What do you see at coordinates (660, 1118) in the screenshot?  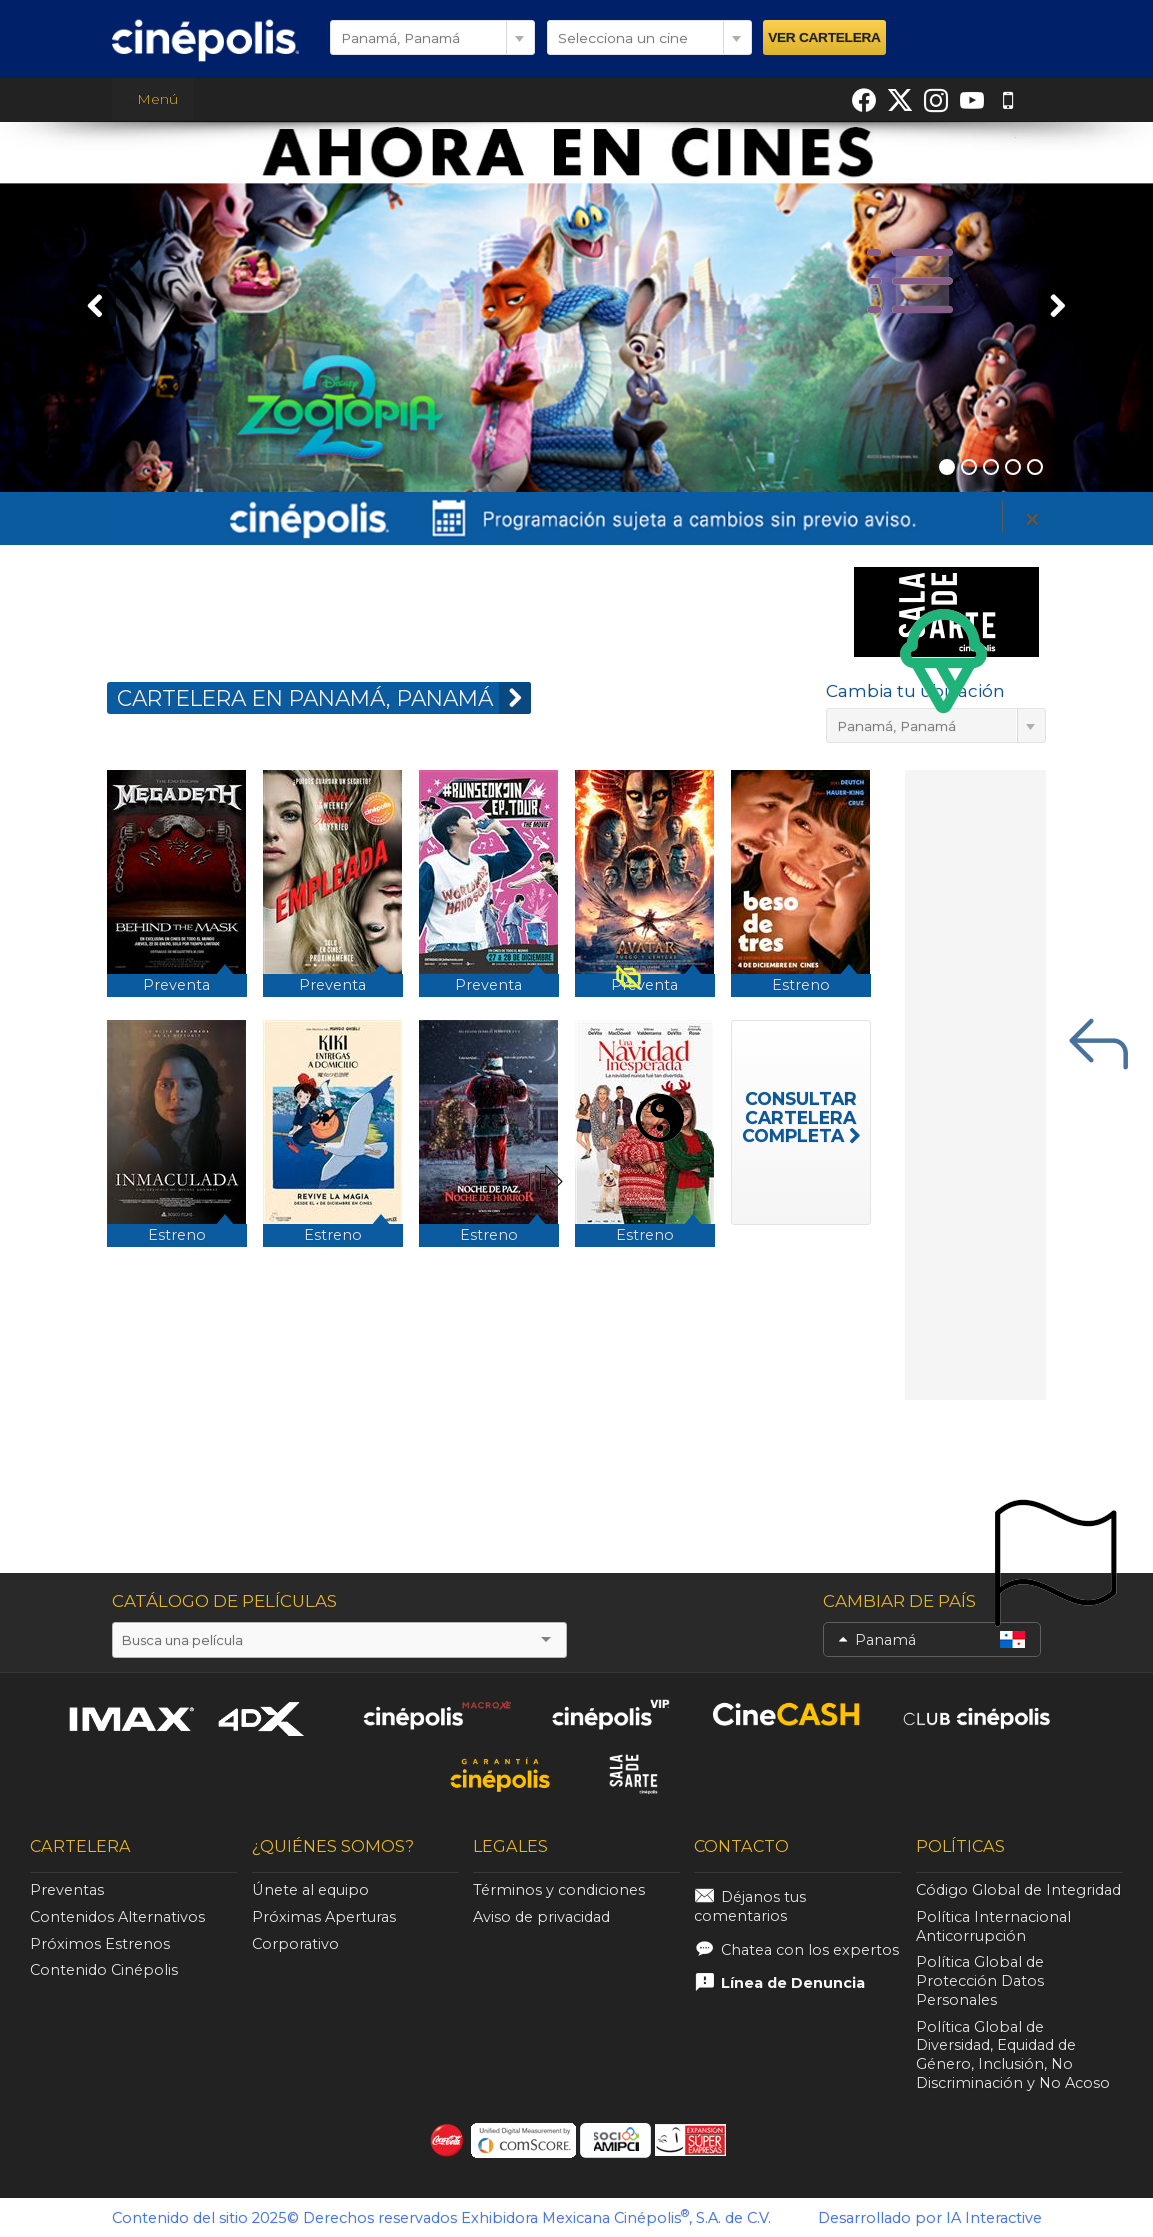 I see `toggle balance or harmony mode` at bounding box center [660, 1118].